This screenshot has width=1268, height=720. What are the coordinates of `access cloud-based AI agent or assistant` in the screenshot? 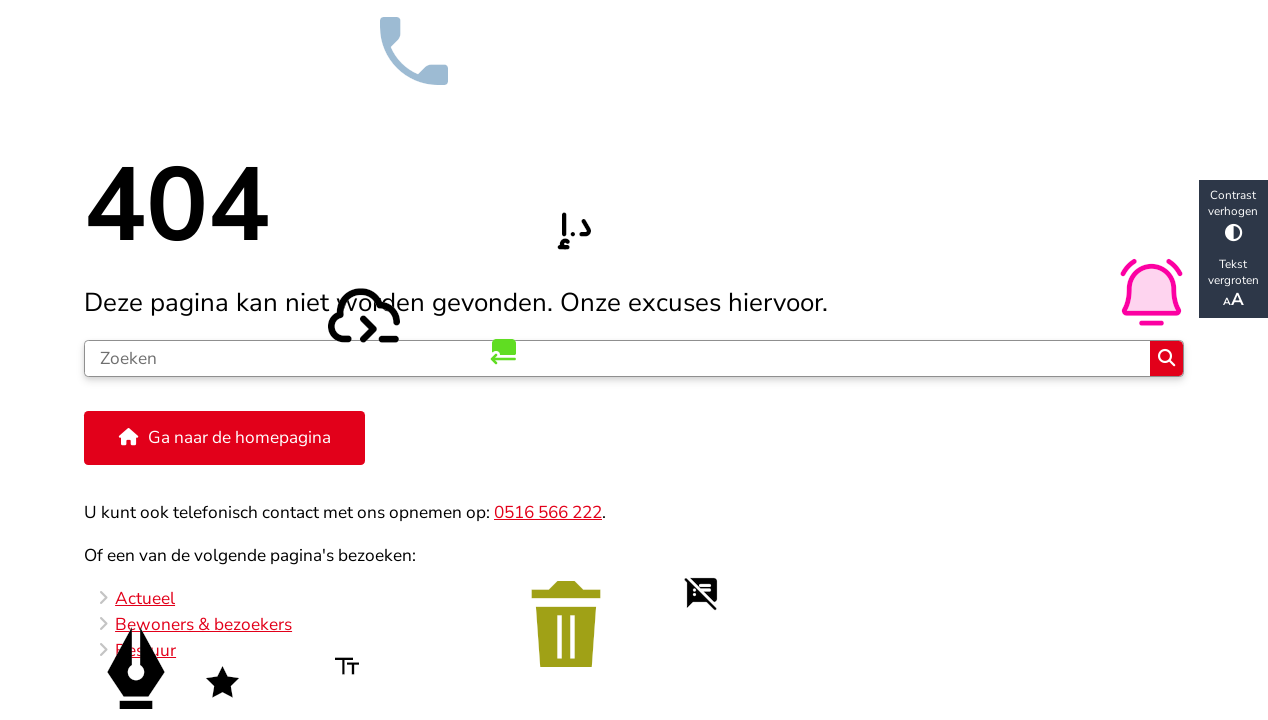 It's located at (364, 318).